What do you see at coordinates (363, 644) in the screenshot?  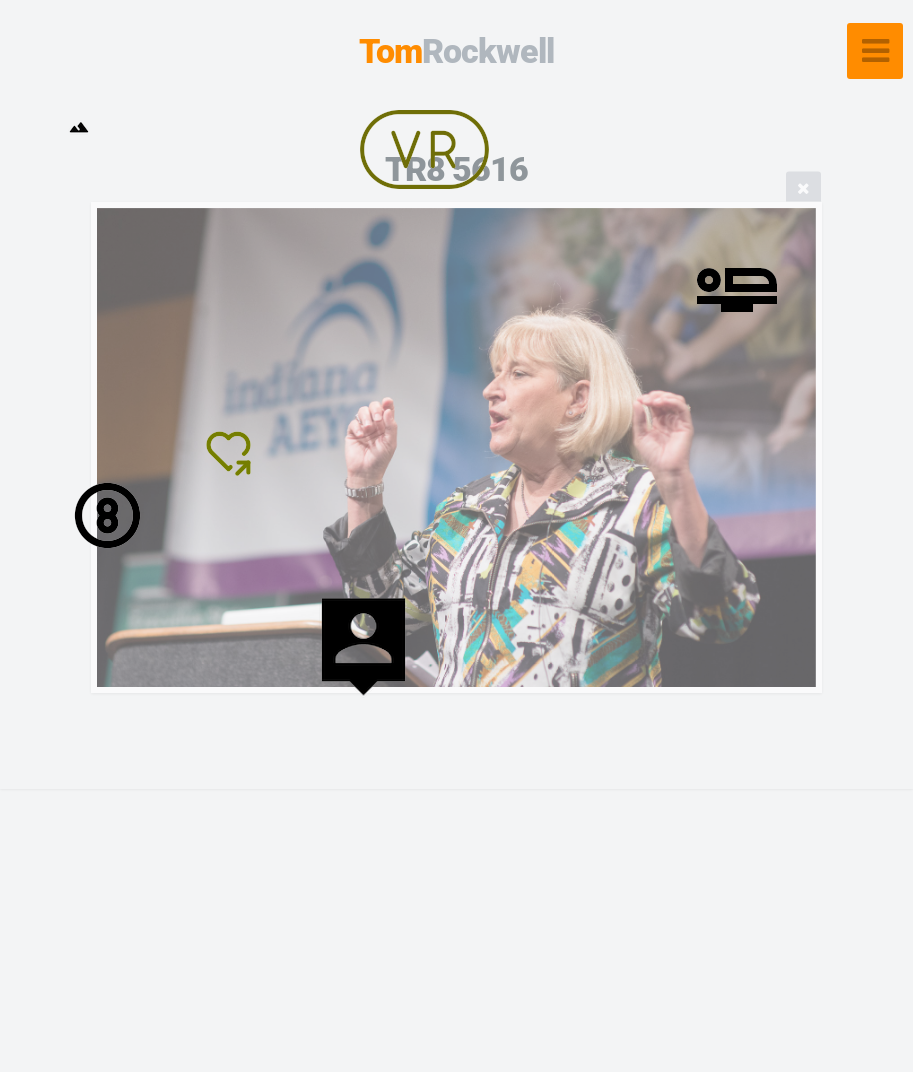 I see `view a person's location on the map` at bounding box center [363, 644].